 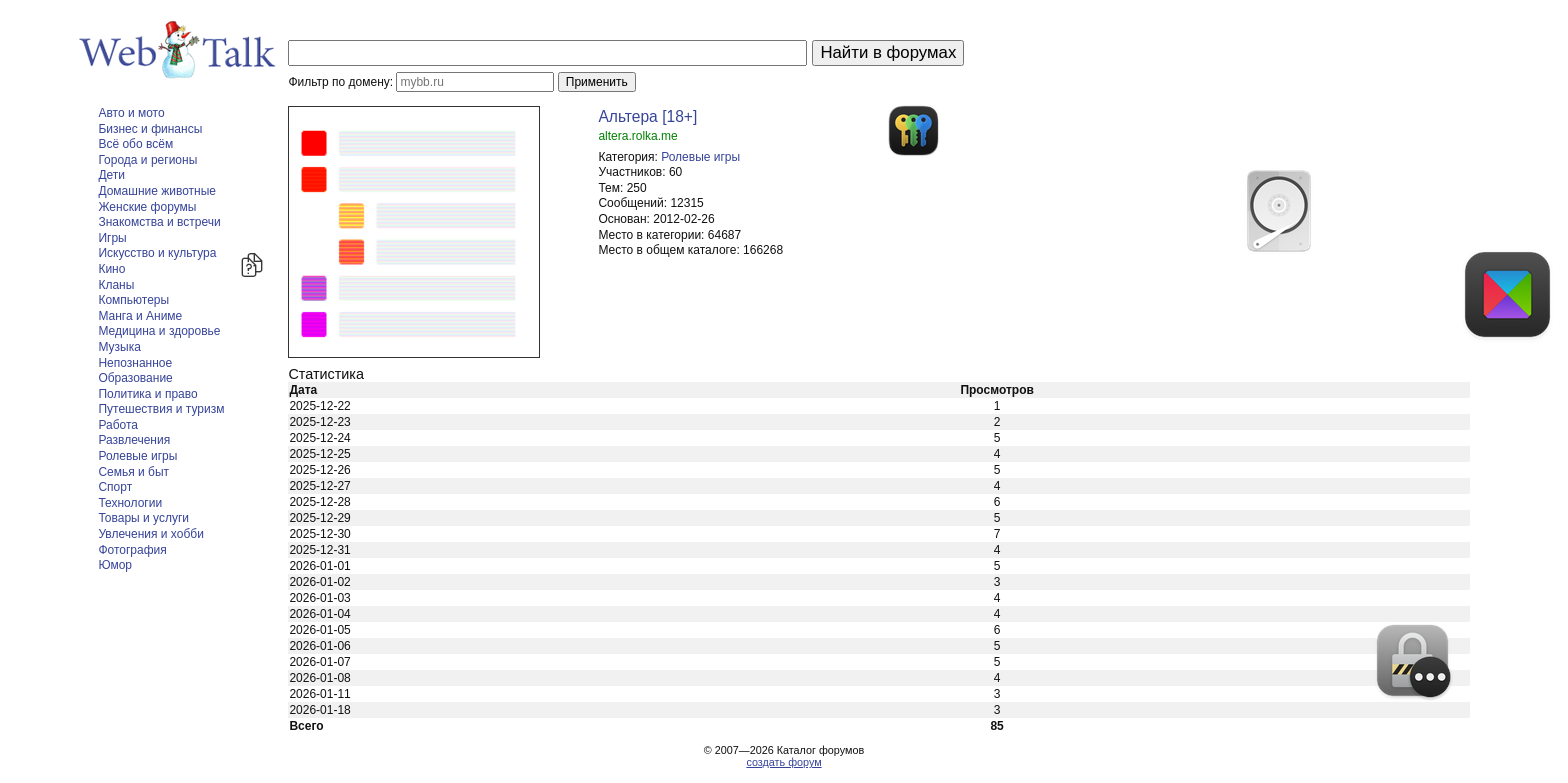 What do you see at coordinates (913, 130) in the screenshot?
I see `open the passwords app` at bounding box center [913, 130].